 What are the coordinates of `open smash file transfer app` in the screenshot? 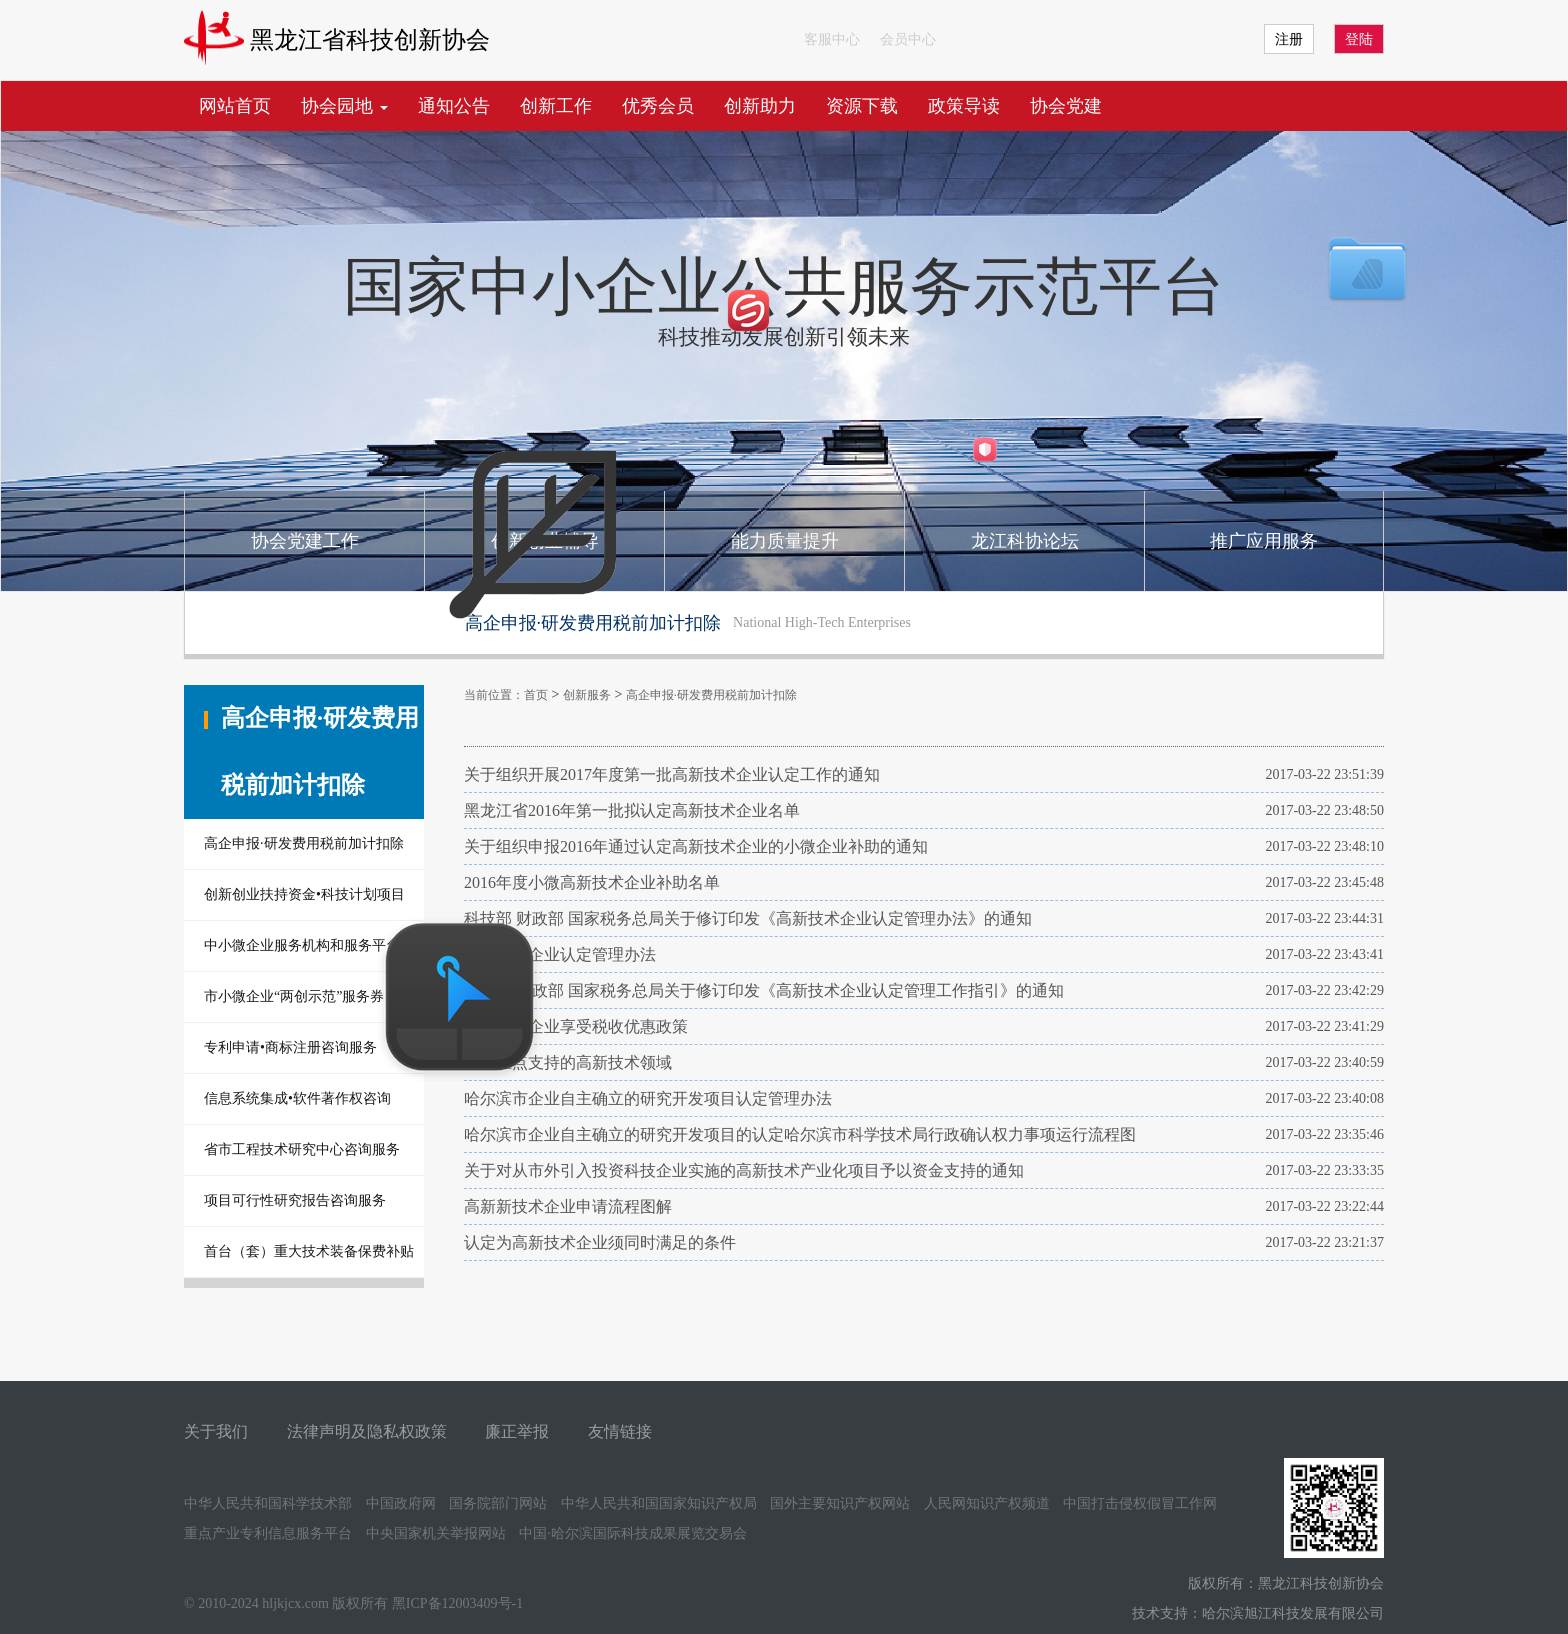 It's located at (748, 310).